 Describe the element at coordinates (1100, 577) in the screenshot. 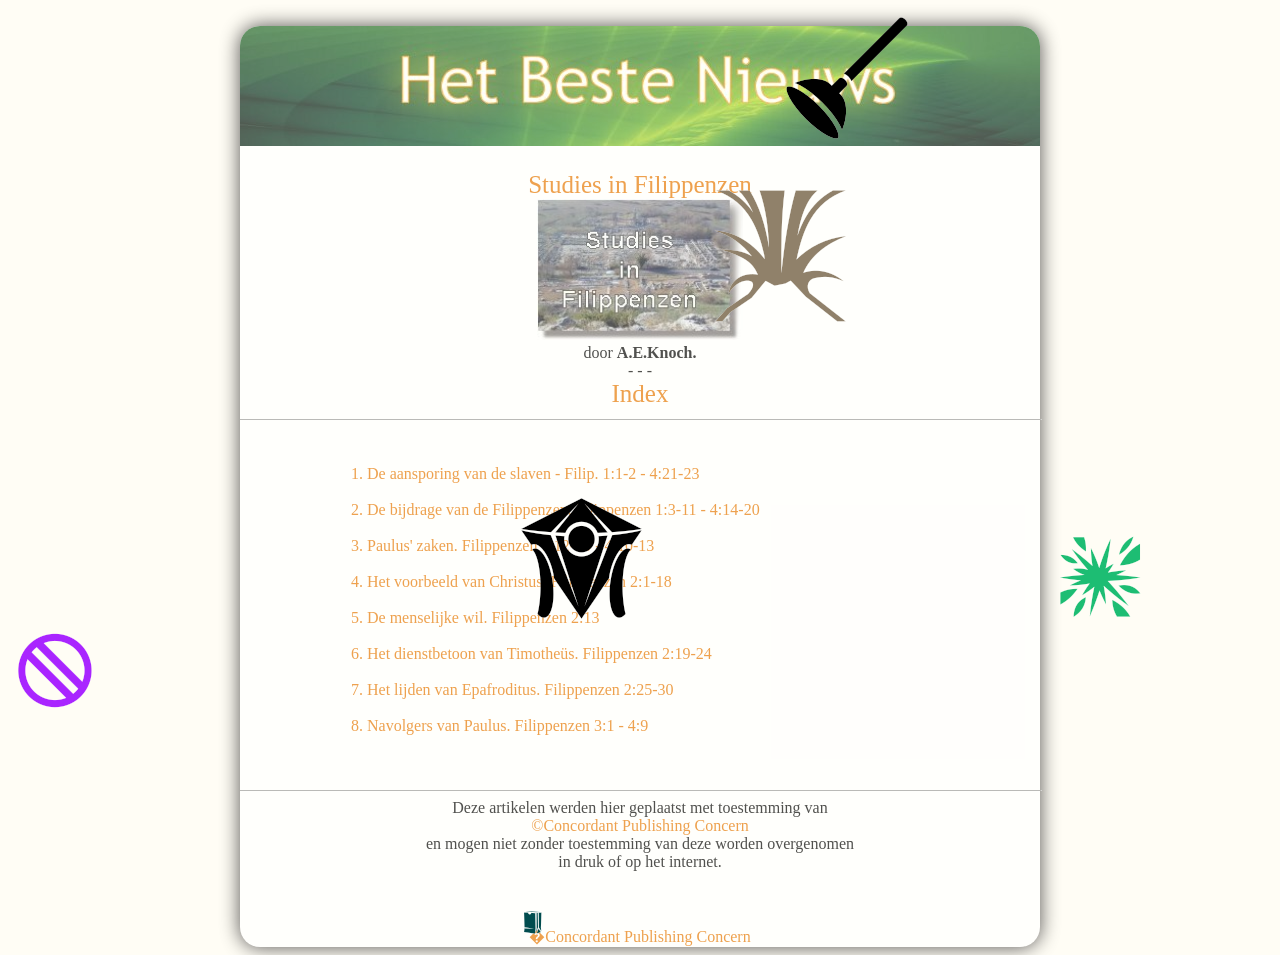

I see `indicates an explosion or blast effect in gameplay` at that location.